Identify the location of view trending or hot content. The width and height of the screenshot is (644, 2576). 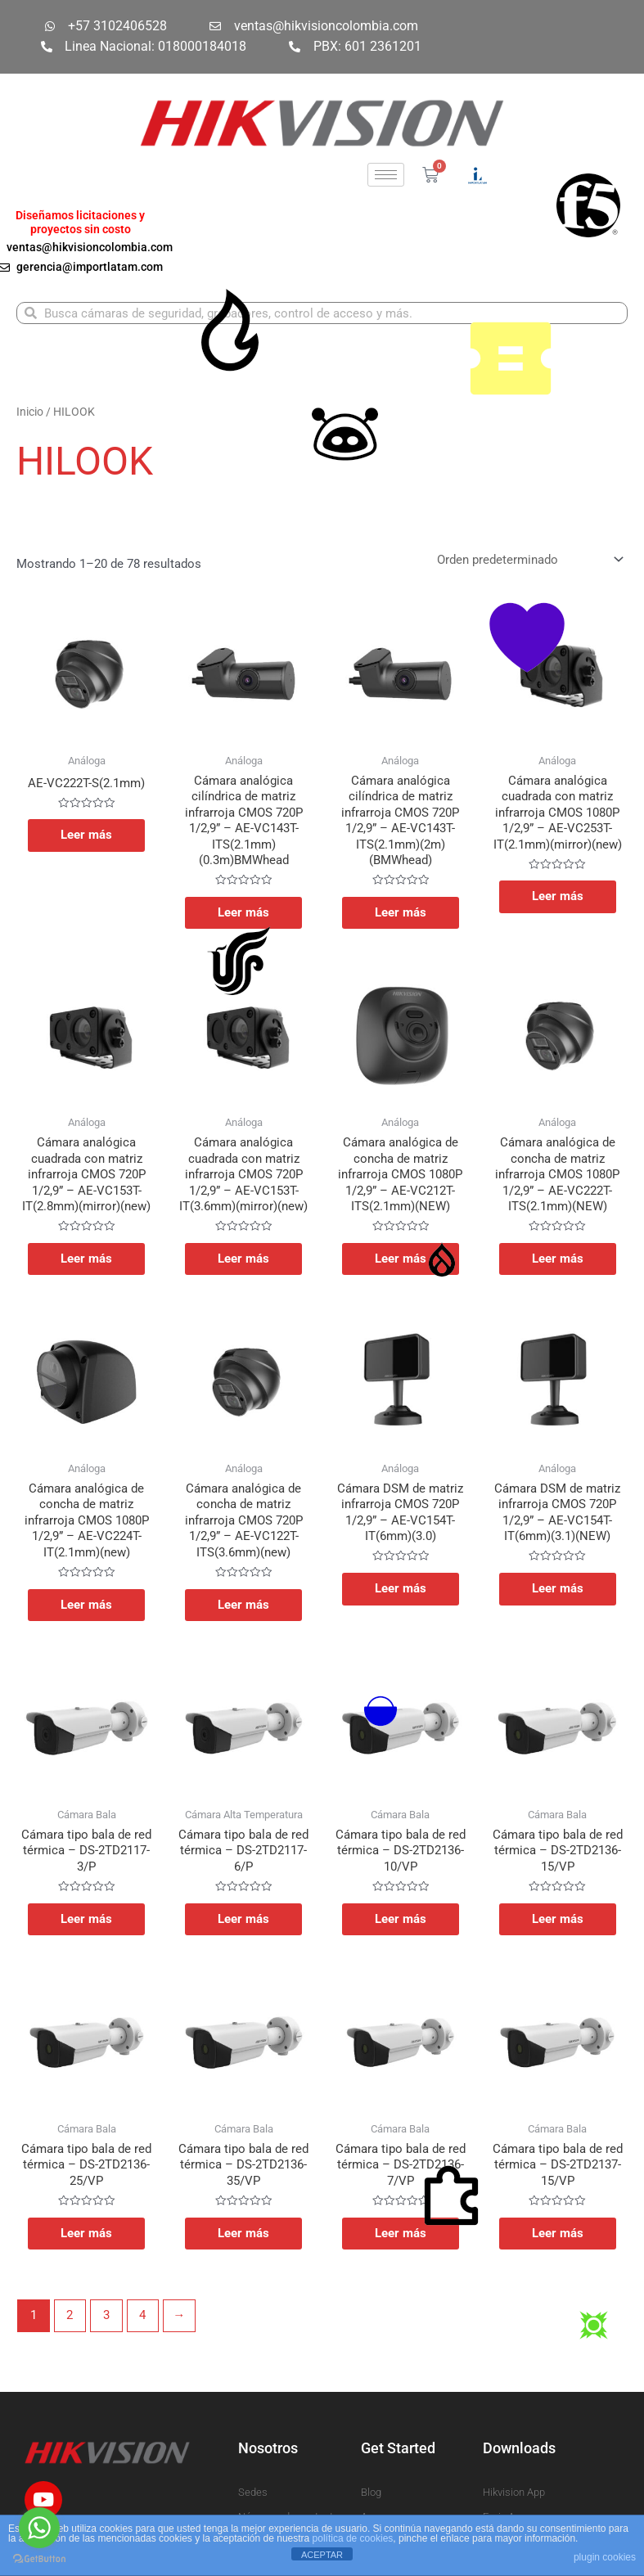
(230, 329).